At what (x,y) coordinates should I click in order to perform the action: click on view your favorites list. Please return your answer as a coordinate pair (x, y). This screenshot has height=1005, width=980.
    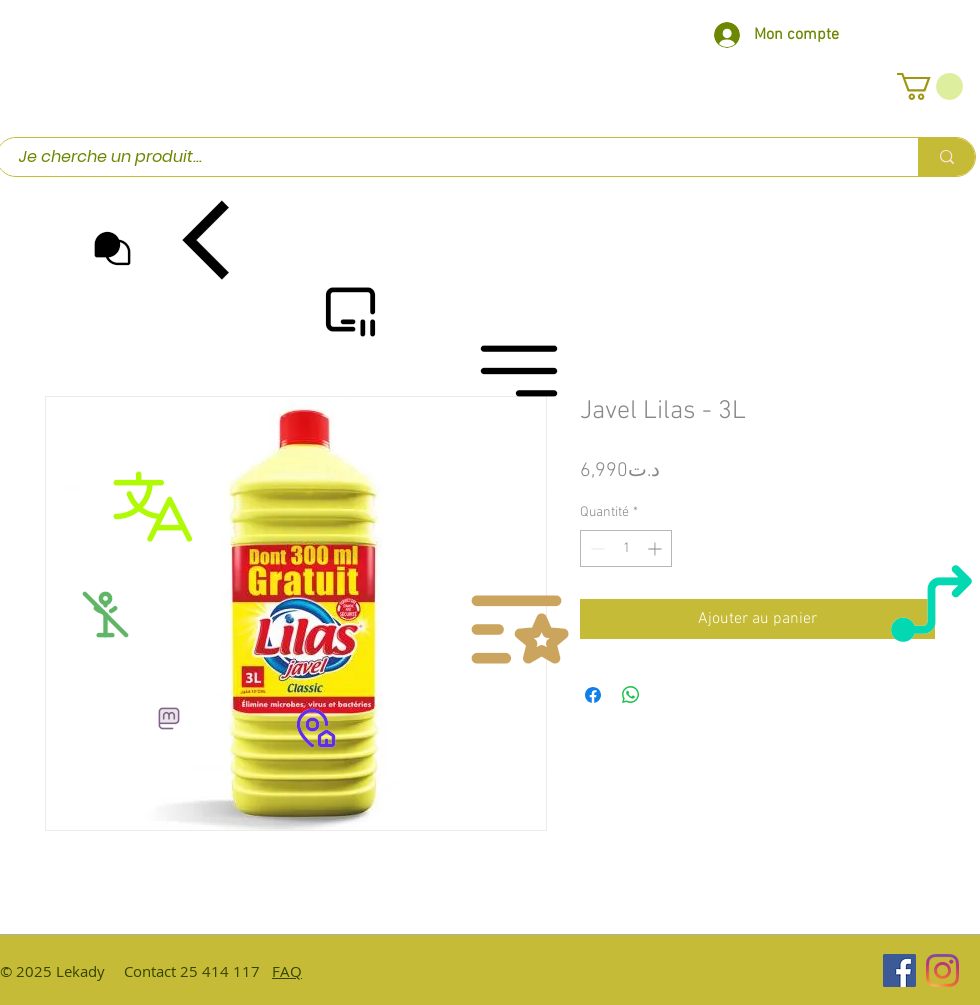
    Looking at the image, I should click on (516, 629).